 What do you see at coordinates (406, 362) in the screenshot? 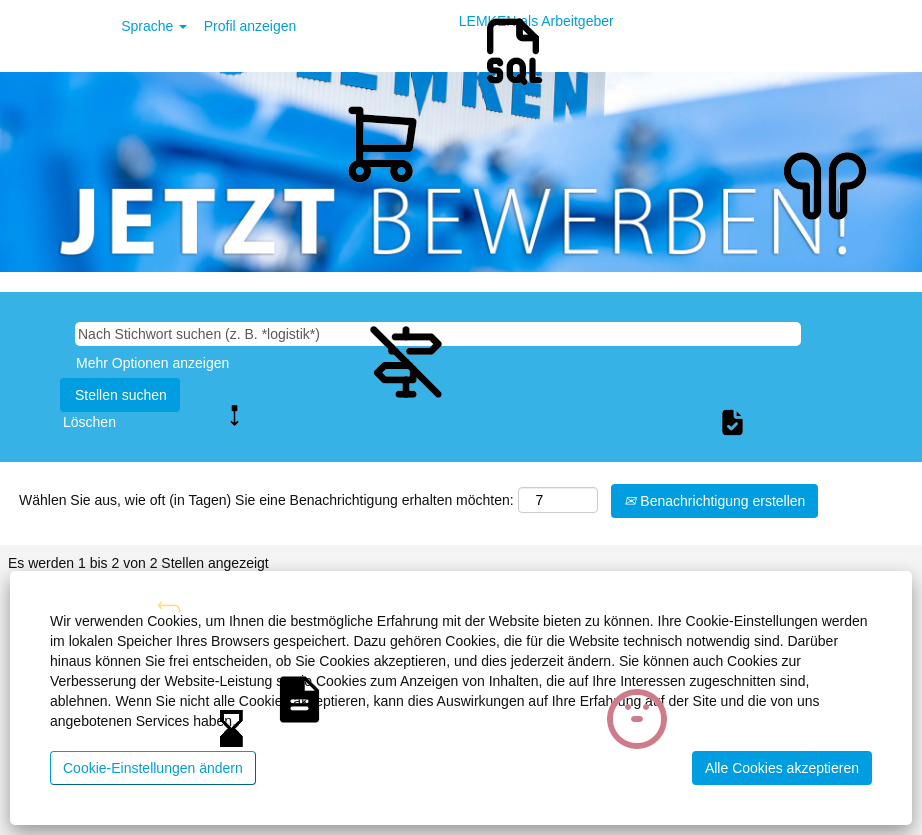
I see `directions or navigation unavailable` at bounding box center [406, 362].